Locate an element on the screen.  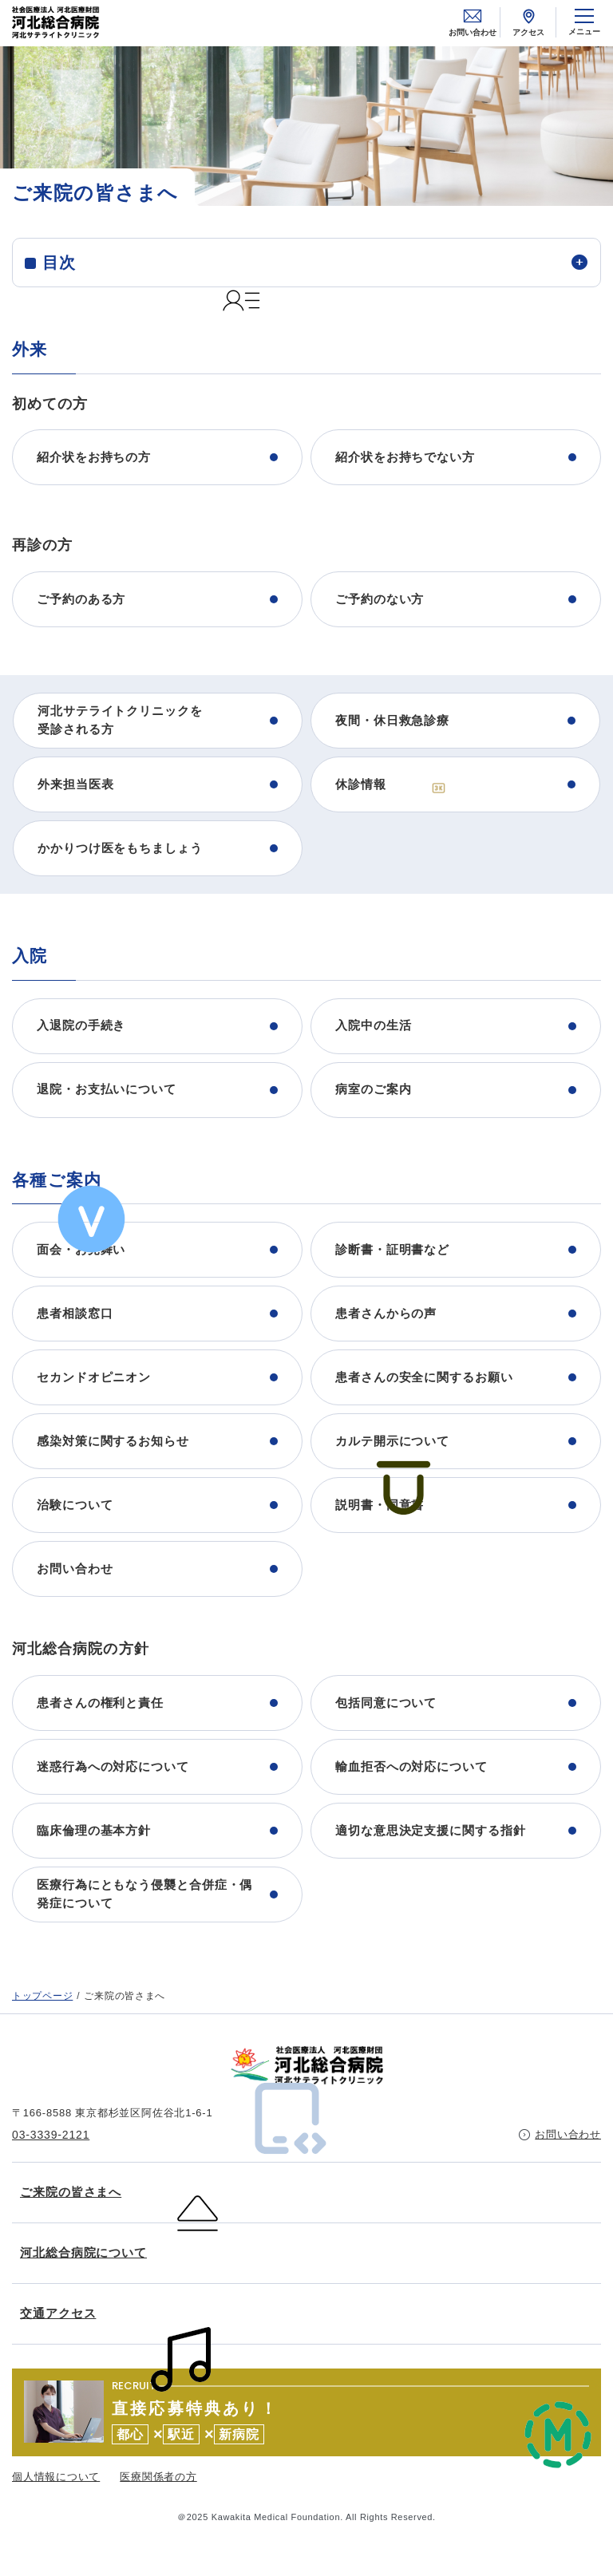
apply overline text formatting is located at coordinates (403, 1488).